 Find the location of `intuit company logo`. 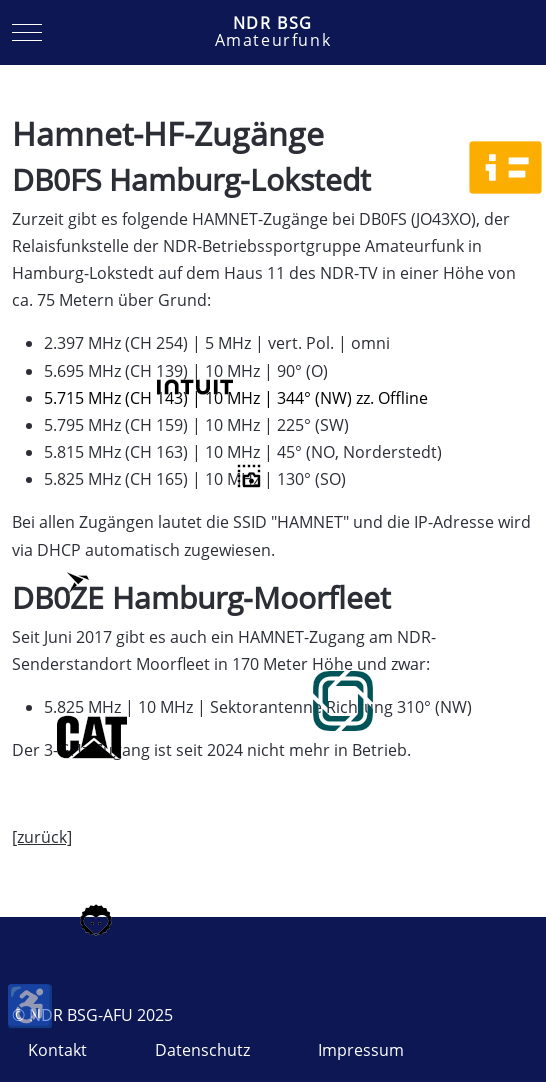

intuit company logo is located at coordinates (195, 387).